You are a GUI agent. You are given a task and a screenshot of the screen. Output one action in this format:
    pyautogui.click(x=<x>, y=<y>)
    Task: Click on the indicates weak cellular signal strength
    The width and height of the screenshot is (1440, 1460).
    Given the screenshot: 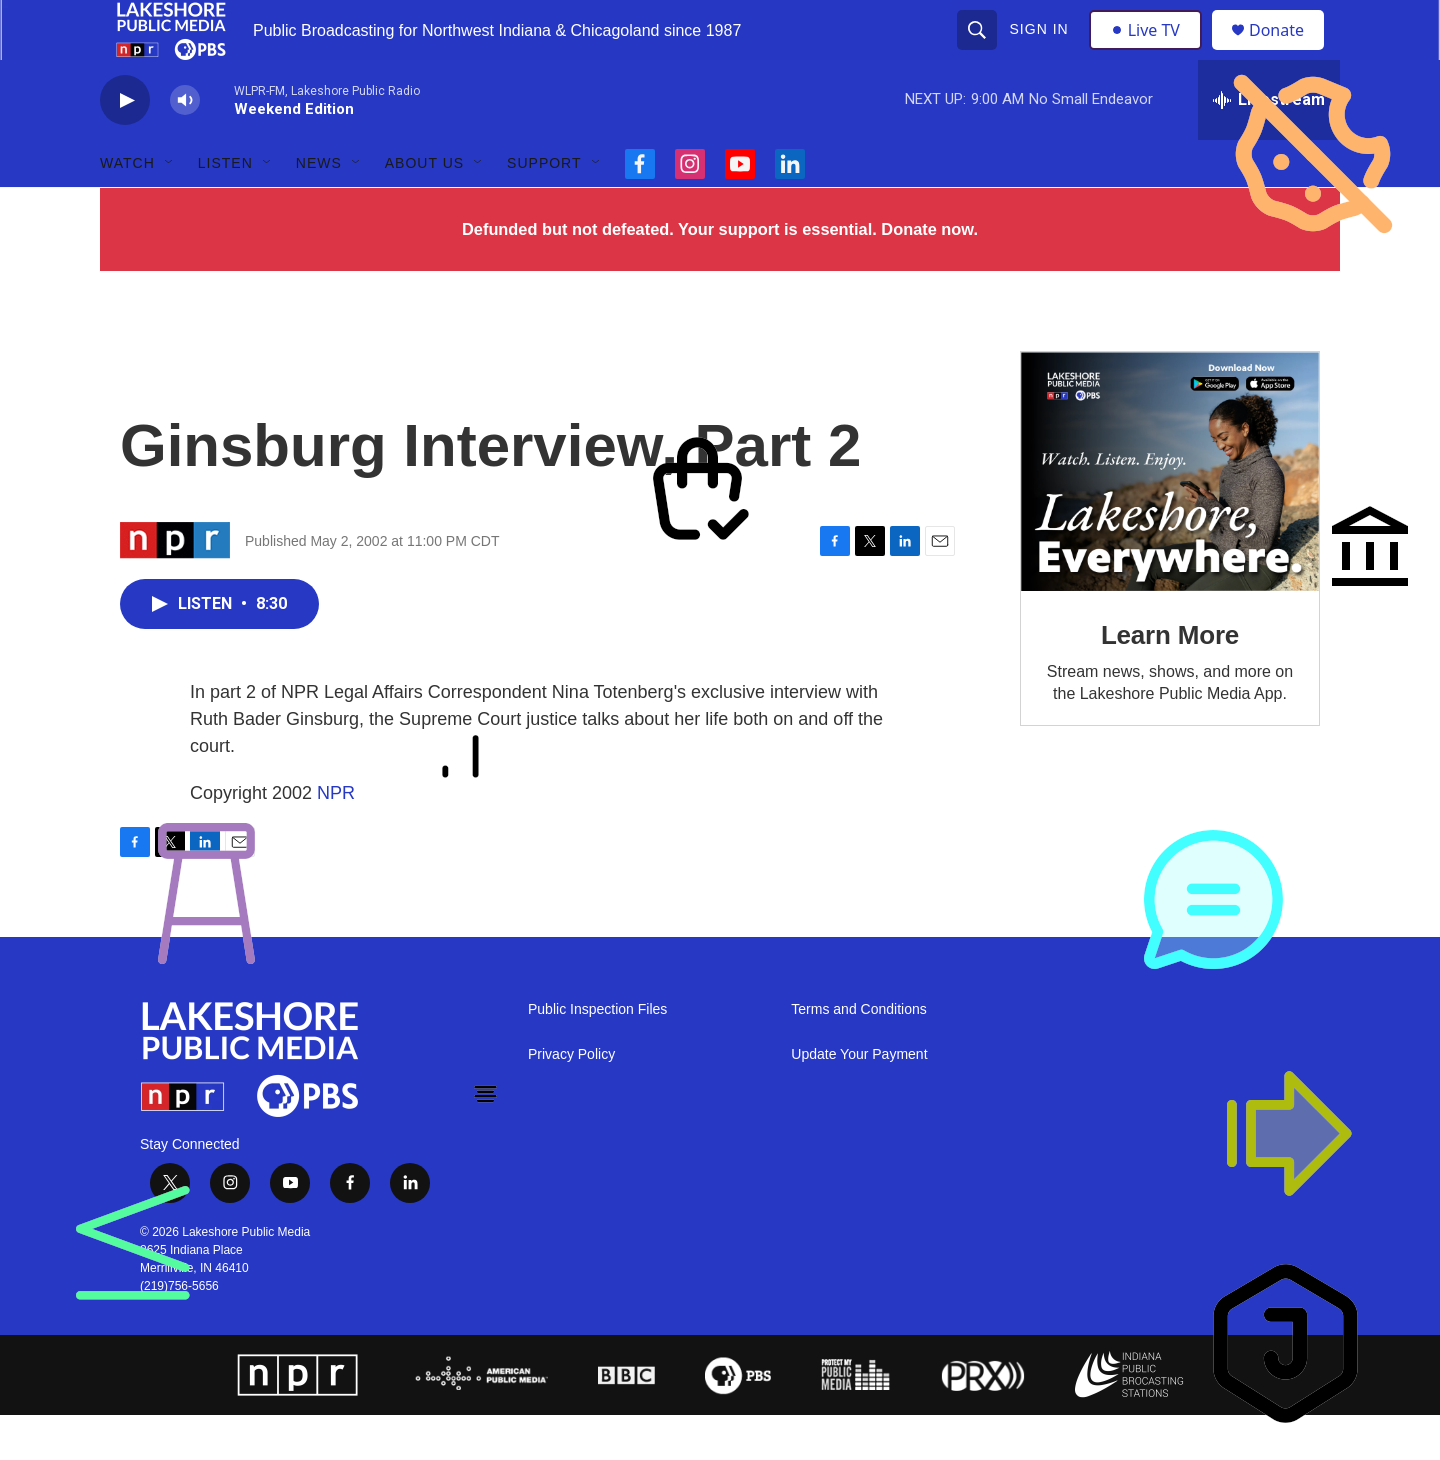 What is the action you would take?
    pyautogui.click(x=512, y=720)
    